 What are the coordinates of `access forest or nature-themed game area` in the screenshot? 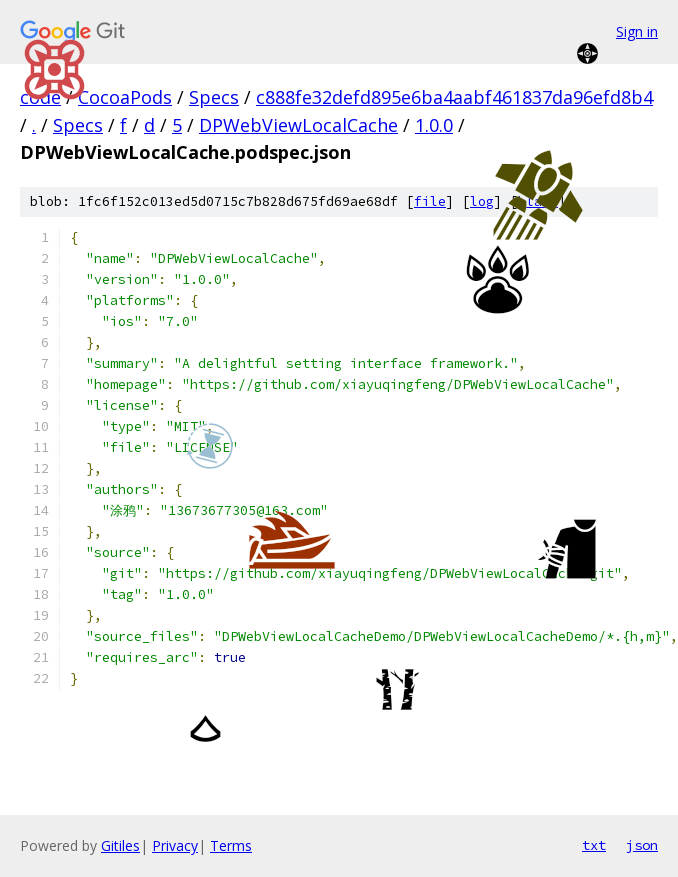 It's located at (397, 689).